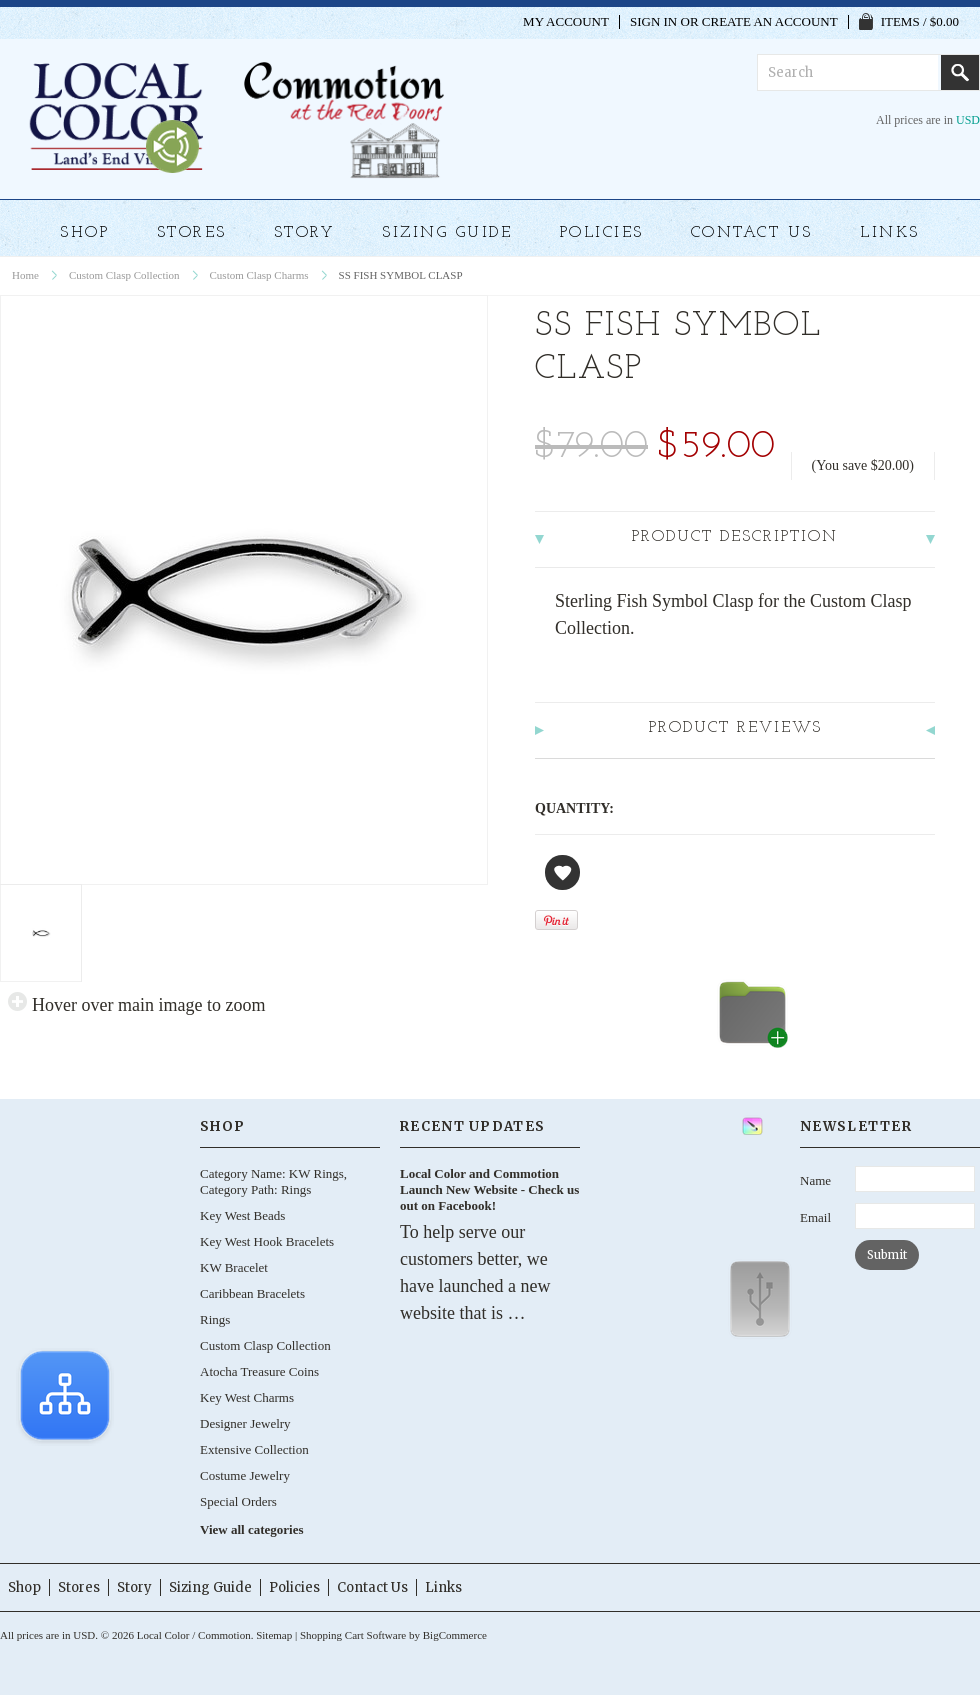 This screenshot has height=1695, width=980. What do you see at coordinates (752, 1012) in the screenshot?
I see `create a new folder` at bounding box center [752, 1012].